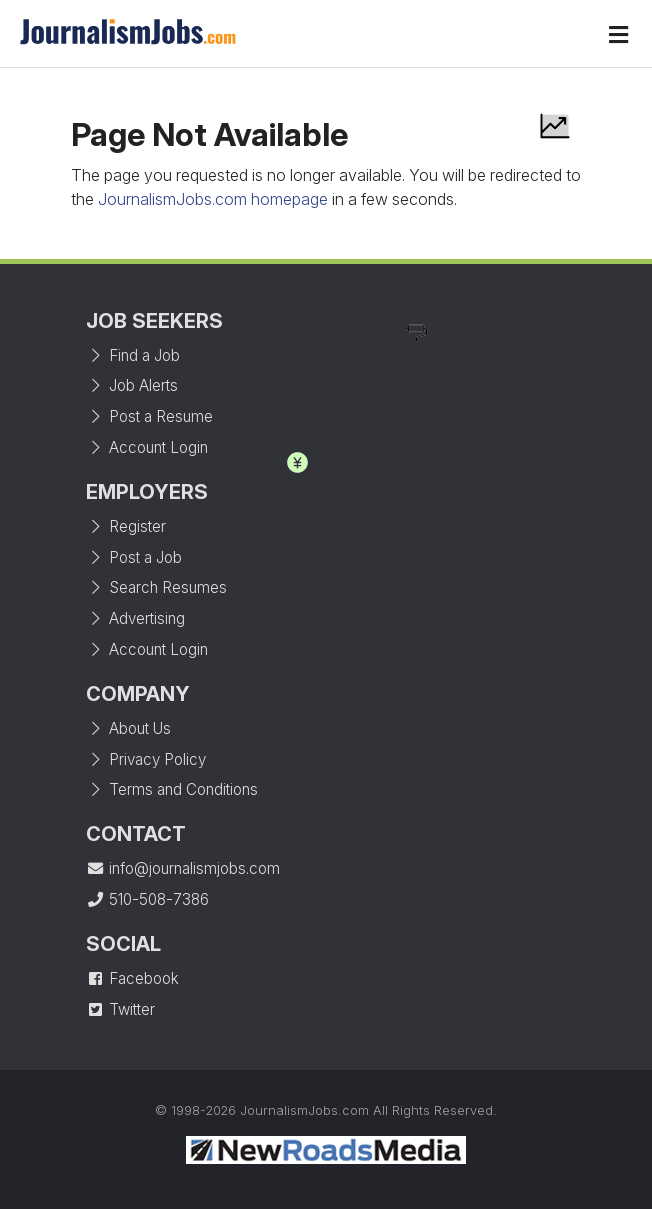  I want to click on access paint or formatting tools, so click(416, 331).